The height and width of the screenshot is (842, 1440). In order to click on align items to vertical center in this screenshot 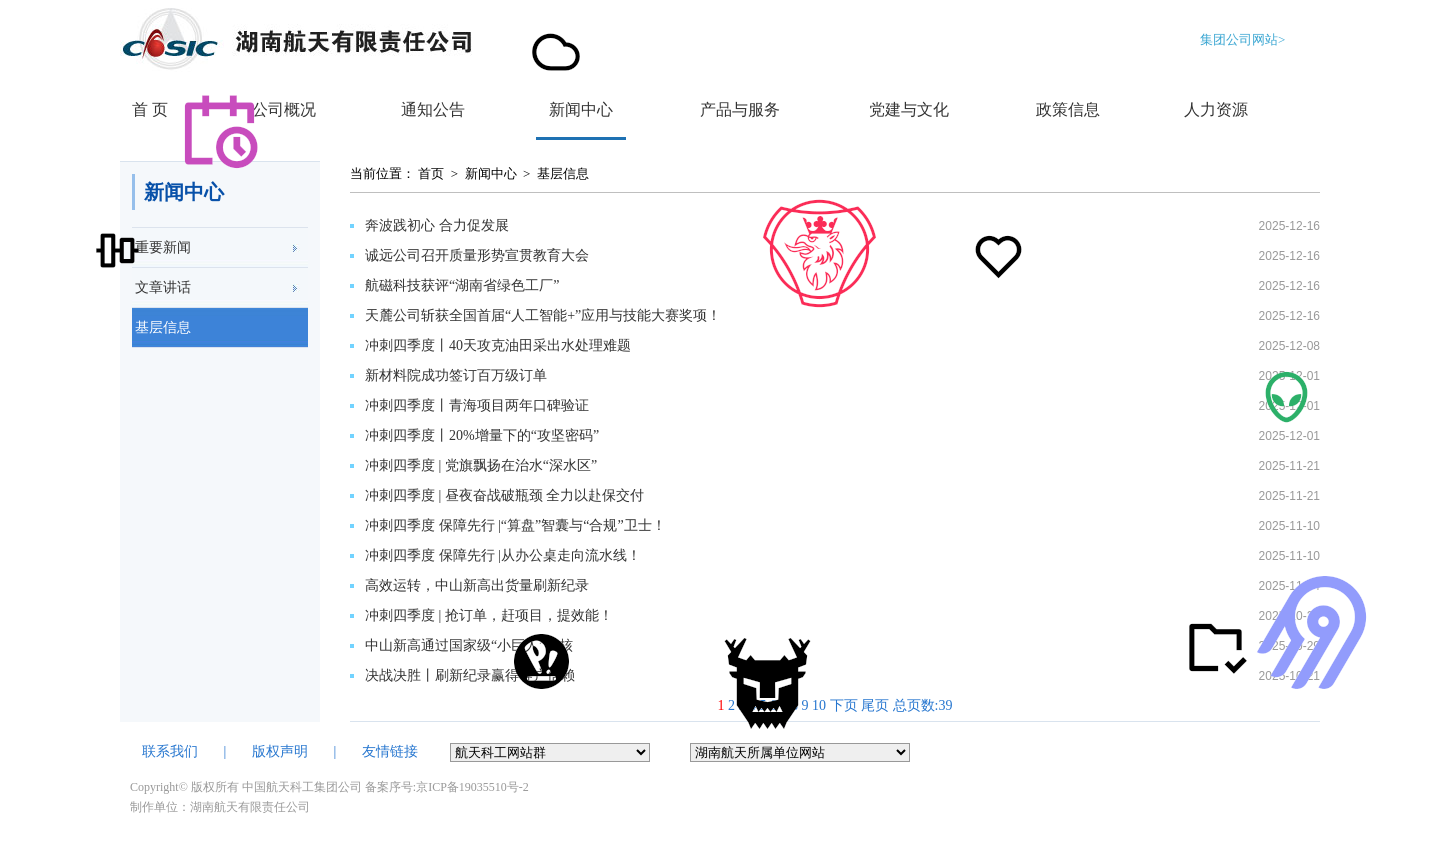, I will do `click(117, 250)`.